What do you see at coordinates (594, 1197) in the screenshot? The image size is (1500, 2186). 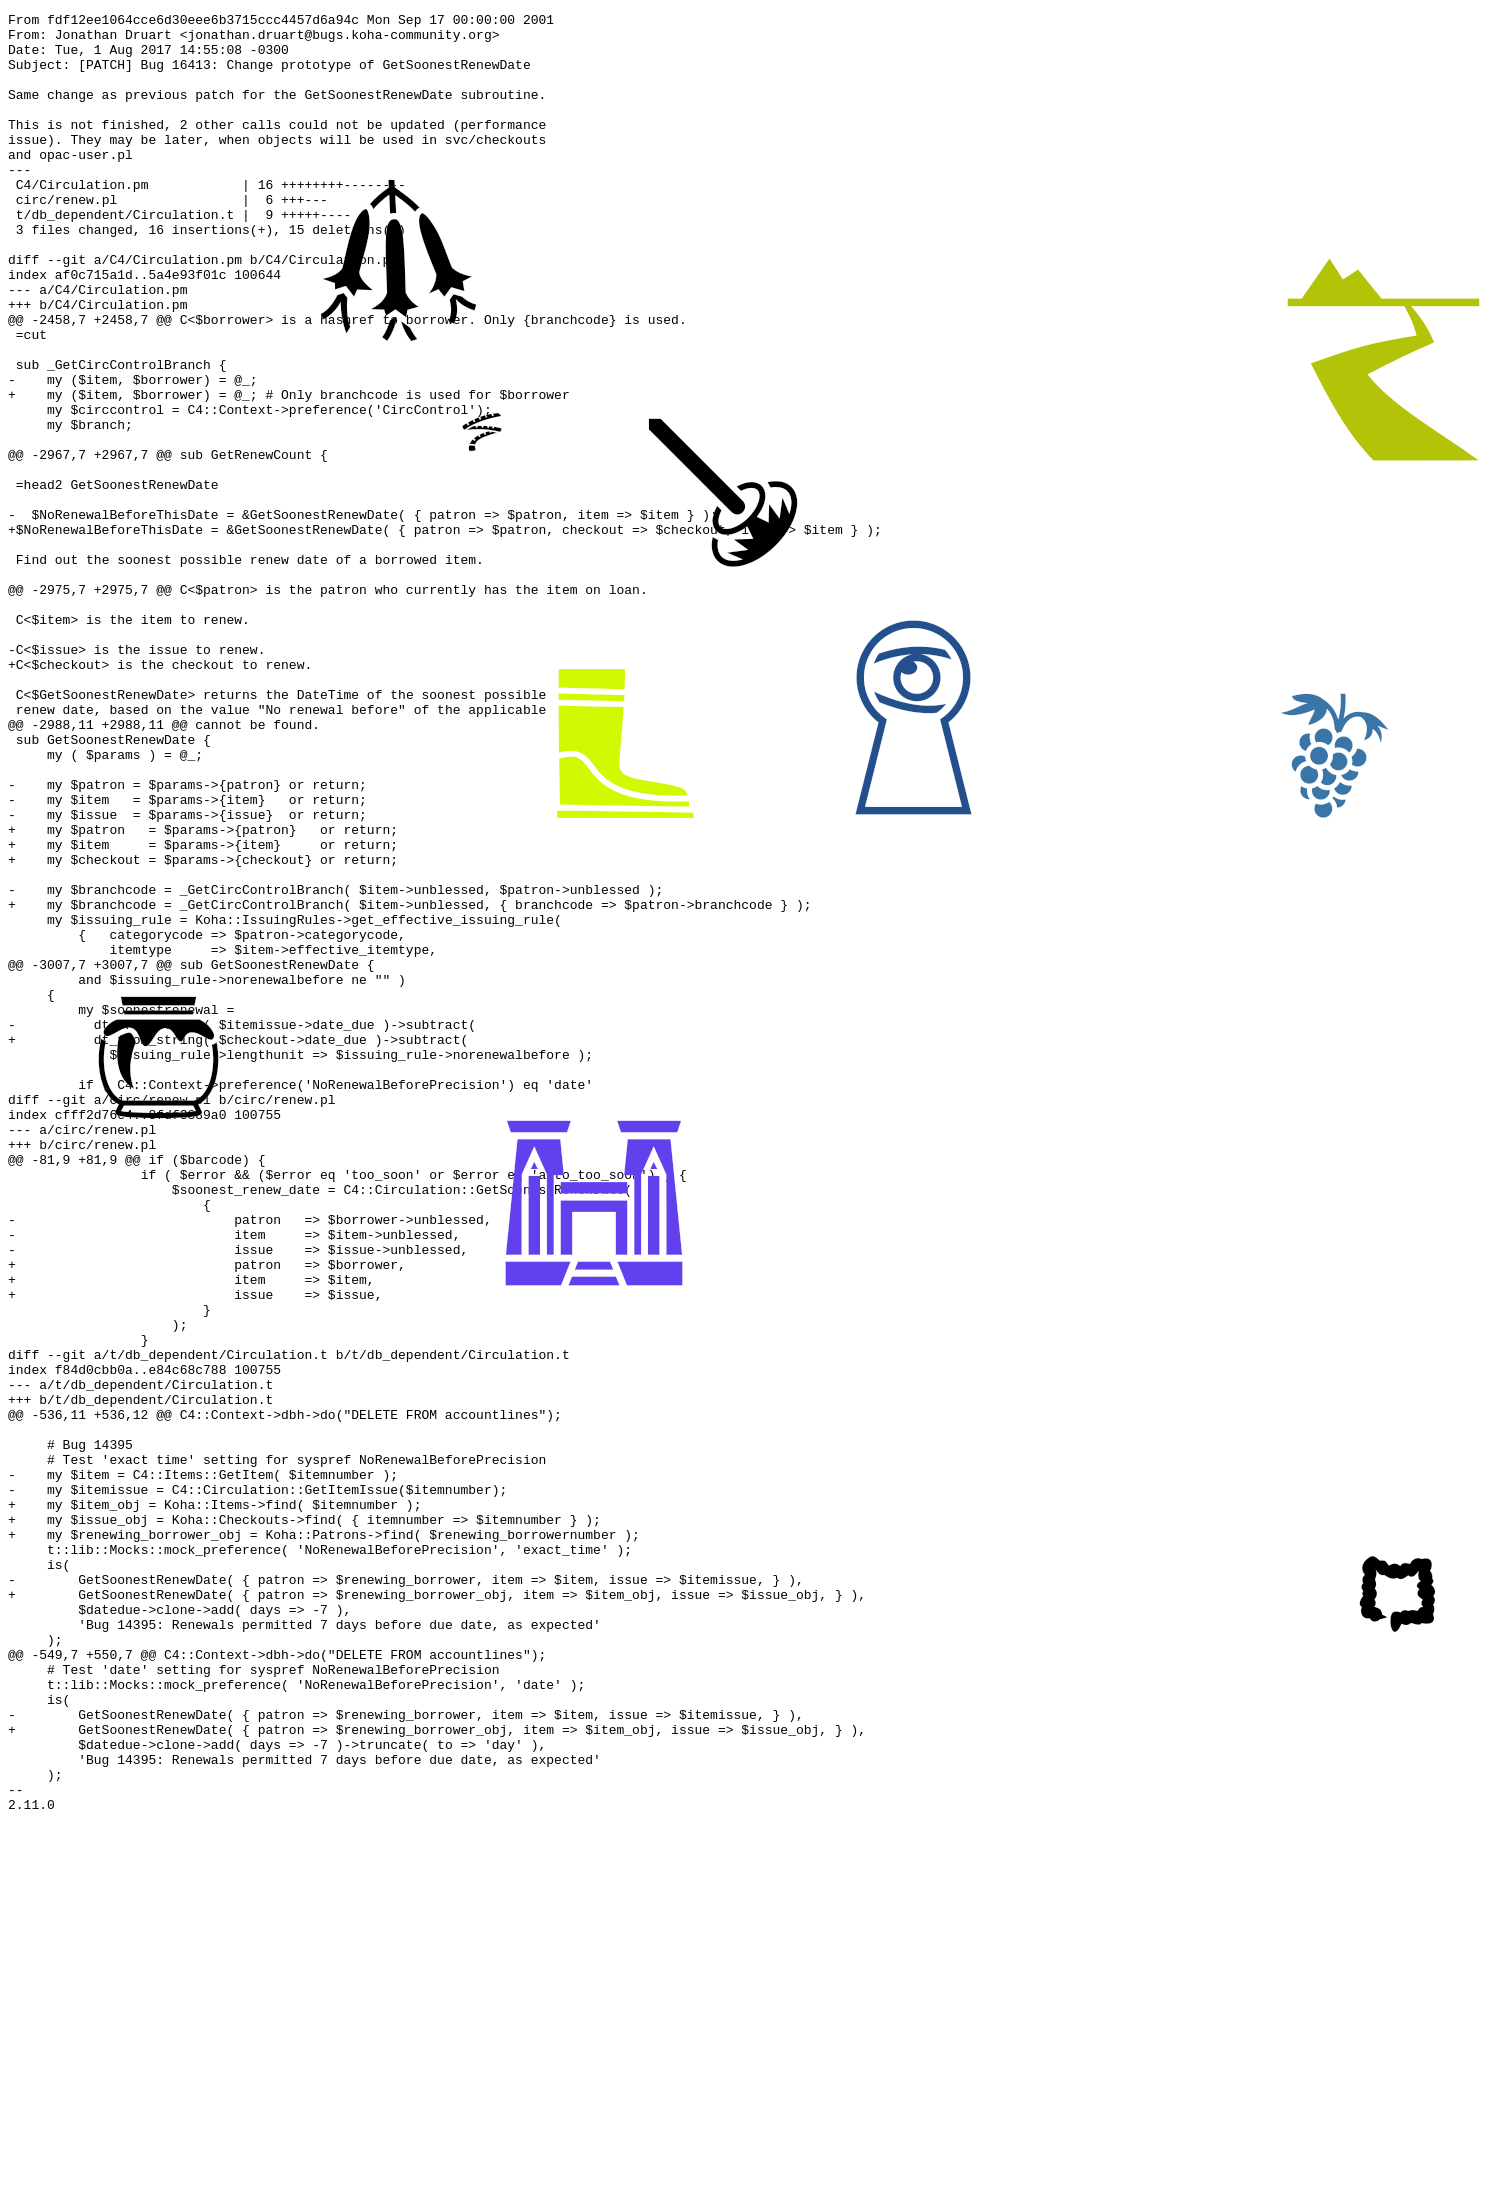 I see `access ancient egypt themed content or levels` at bounding box center [594, 1197].